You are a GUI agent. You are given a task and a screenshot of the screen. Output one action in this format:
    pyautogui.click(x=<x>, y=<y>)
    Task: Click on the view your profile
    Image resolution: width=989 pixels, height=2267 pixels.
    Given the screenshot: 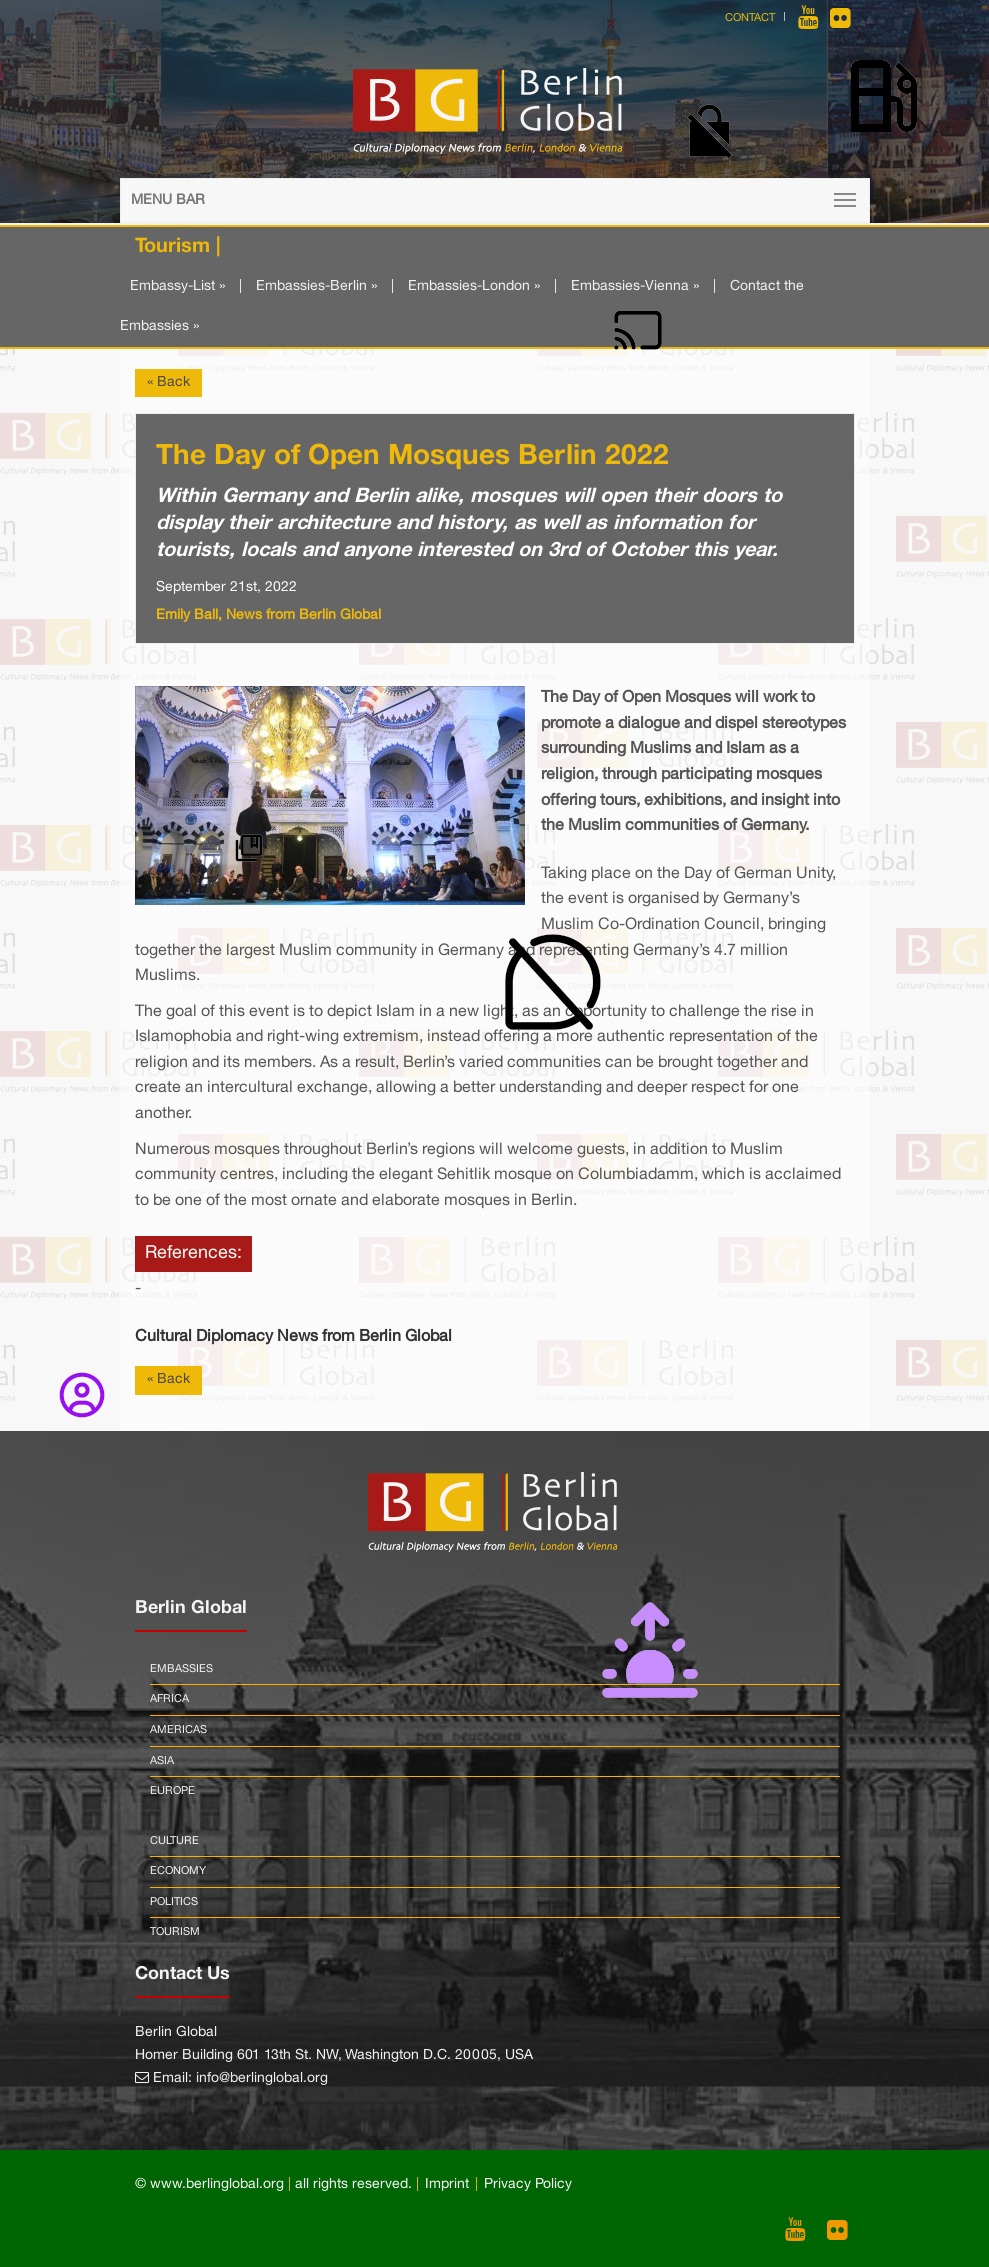 What is the action you would take?
    pyautogui.click(x=82, y=1395)
    